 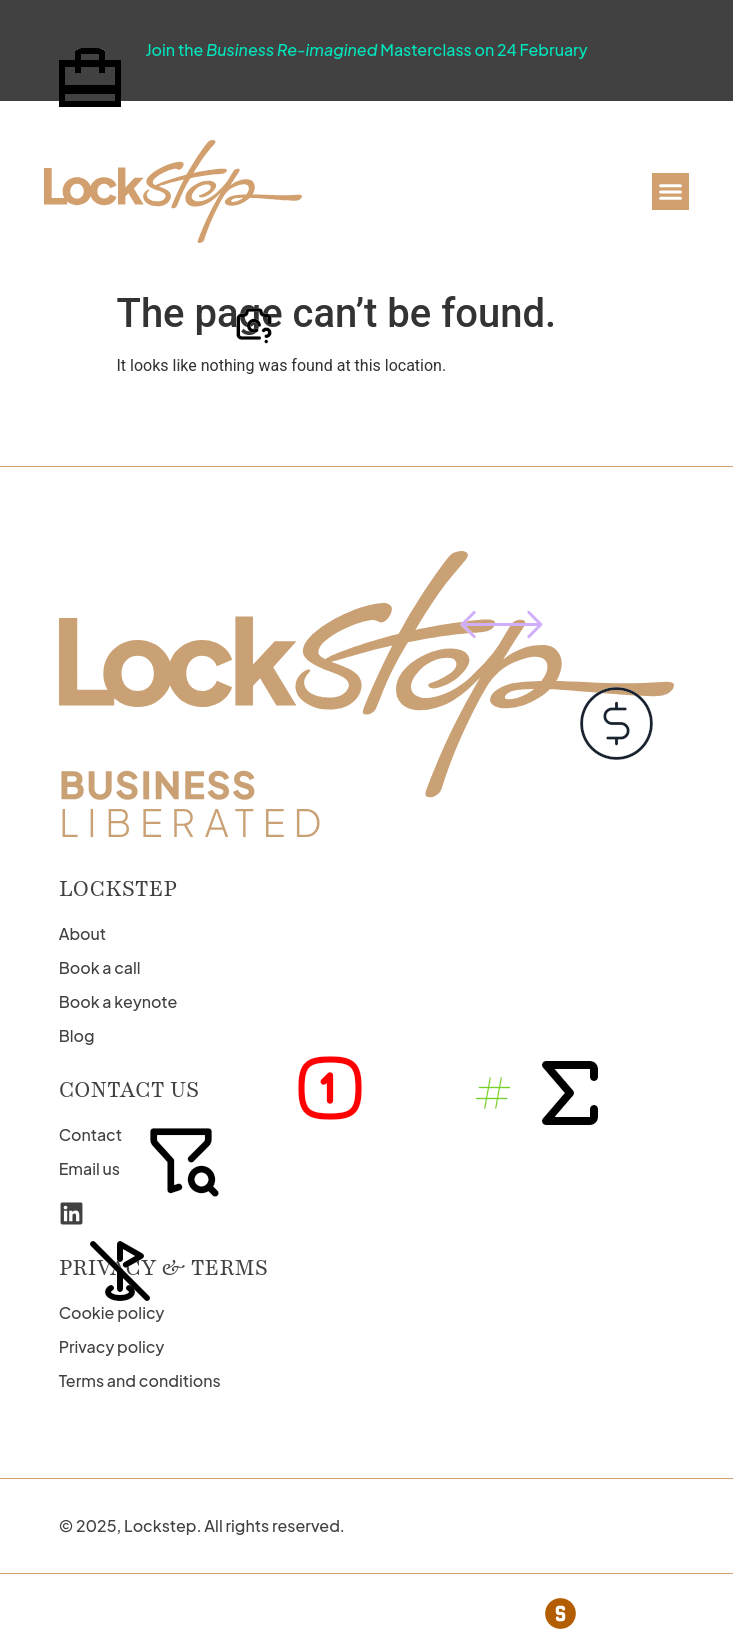 I want to click on camera help or troubleshooting, so click(x=254, y=324).